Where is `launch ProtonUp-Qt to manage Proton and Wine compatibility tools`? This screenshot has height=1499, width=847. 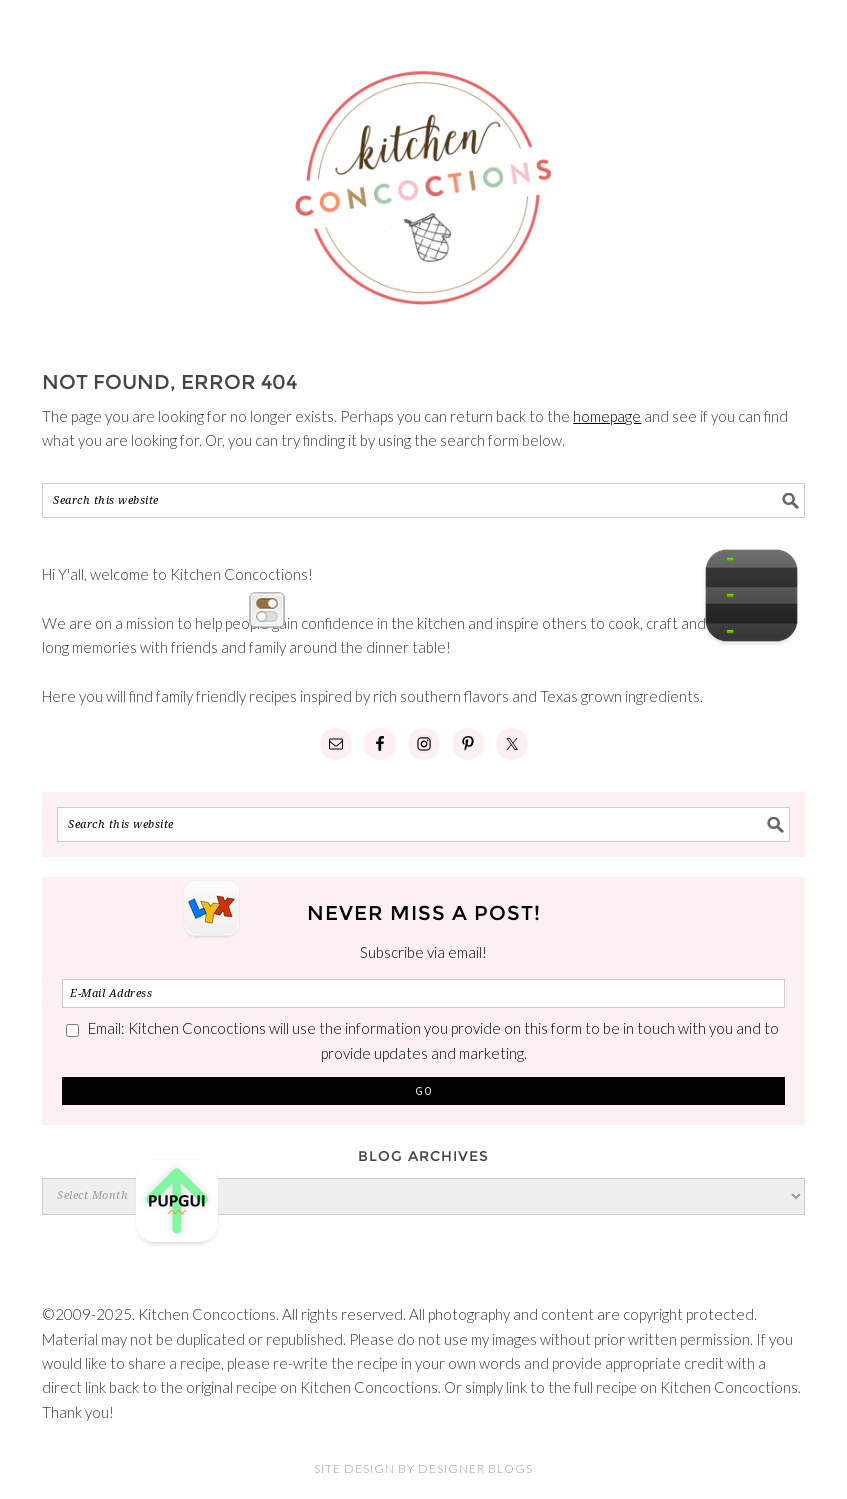 launch ProtonUp-Qt to manage Proton and Wine compatibility tools is located at coordinates (177, 1201).